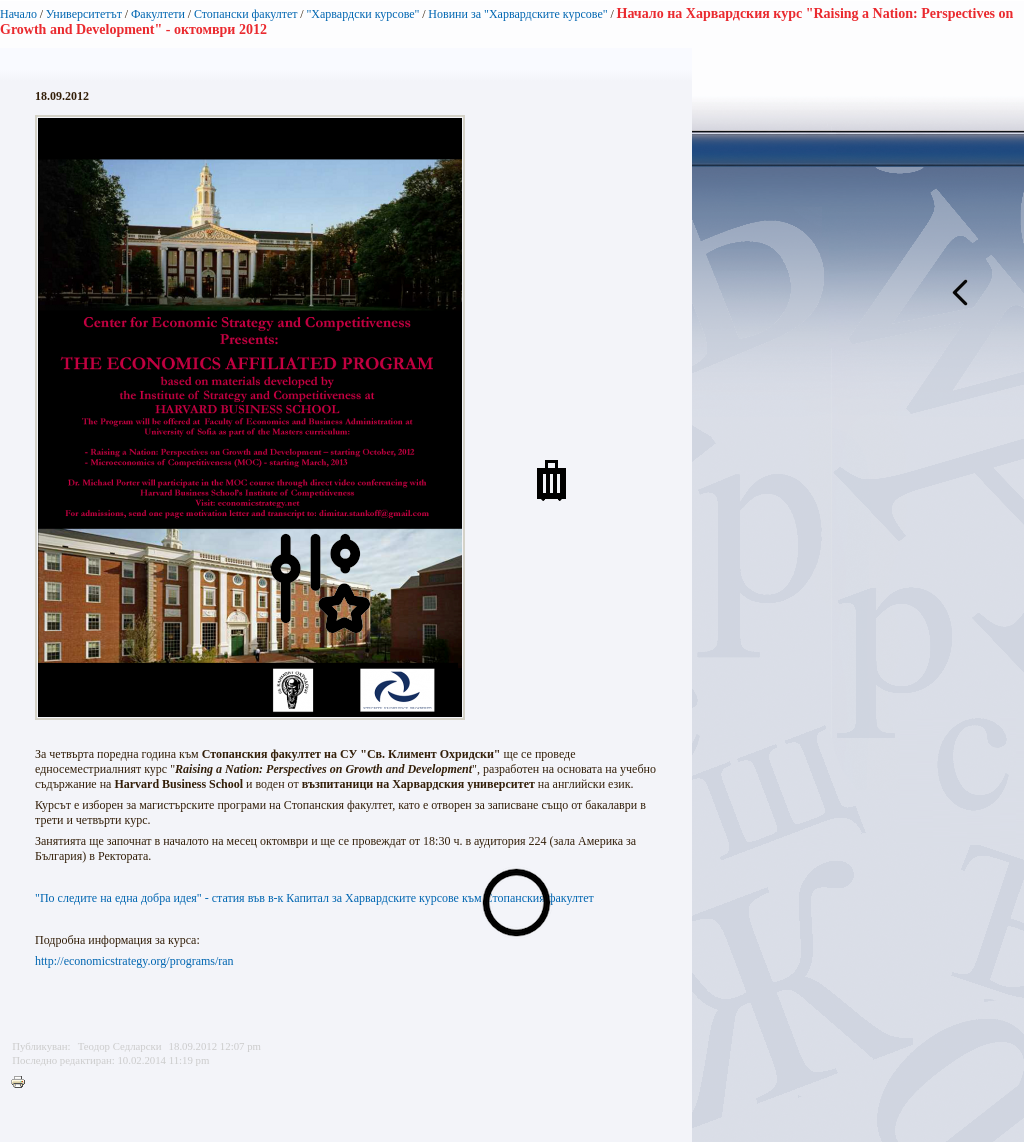 Image resolution: width=1024 pixels, height=1142 pixels. What do you see at coordinates (960, 292) in the screenshot?
I see `go back to the previous screen` at bounding box center [960, 292].